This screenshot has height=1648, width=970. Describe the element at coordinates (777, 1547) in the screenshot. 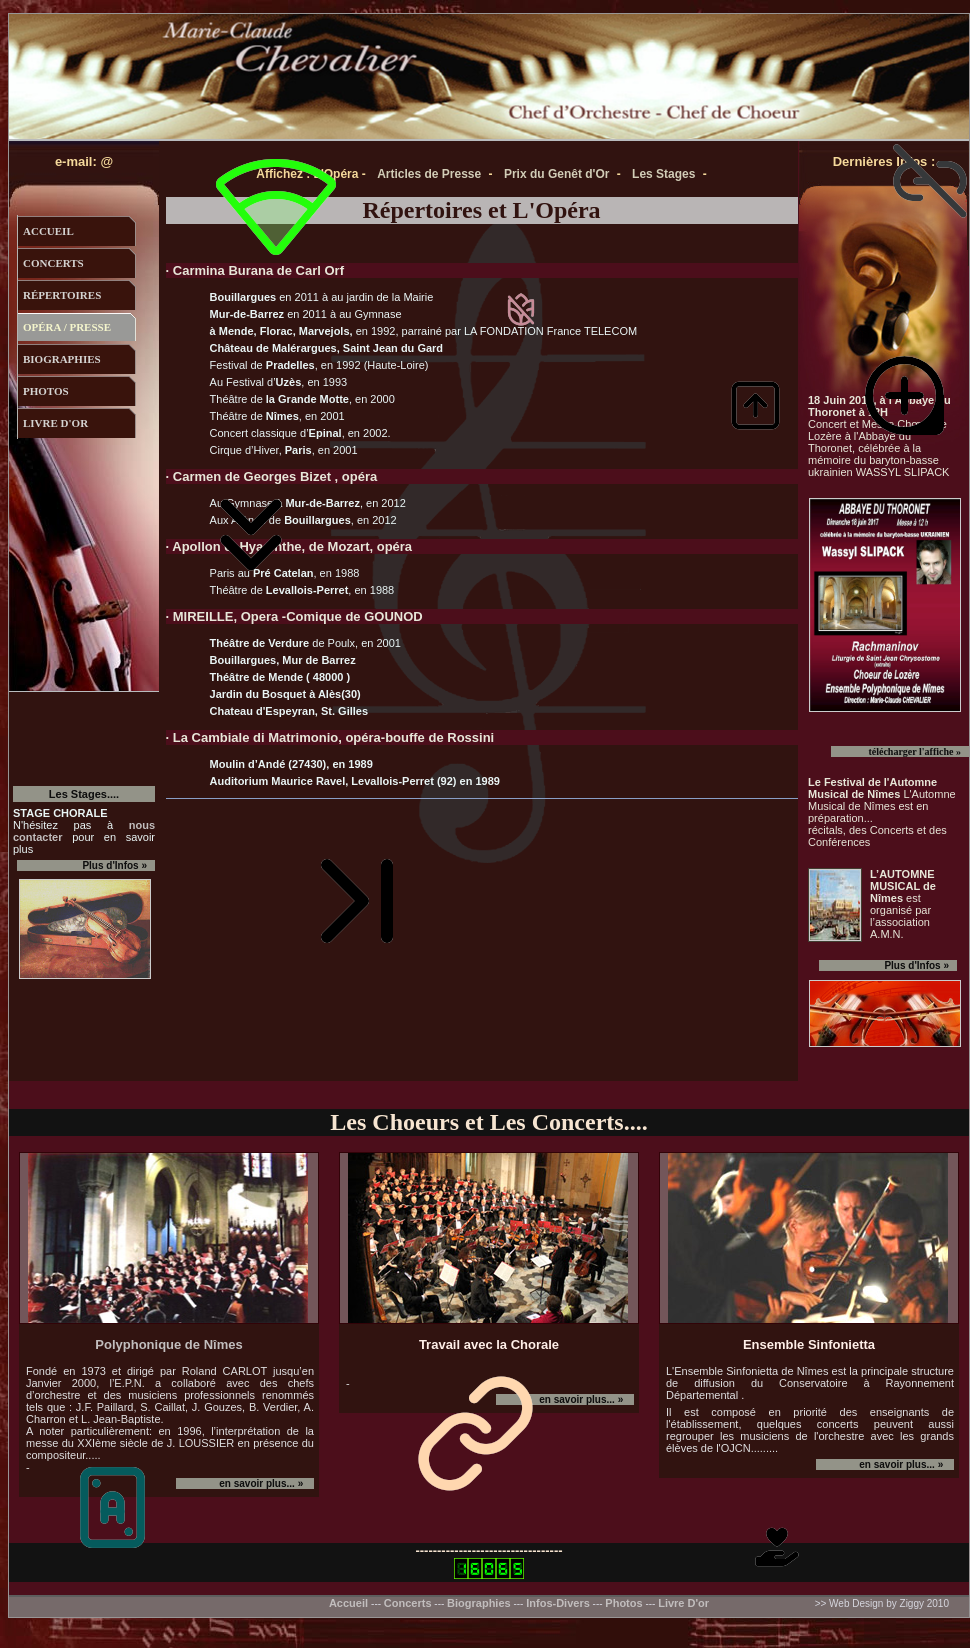

I see `access donation or charitable giving options` at that location.